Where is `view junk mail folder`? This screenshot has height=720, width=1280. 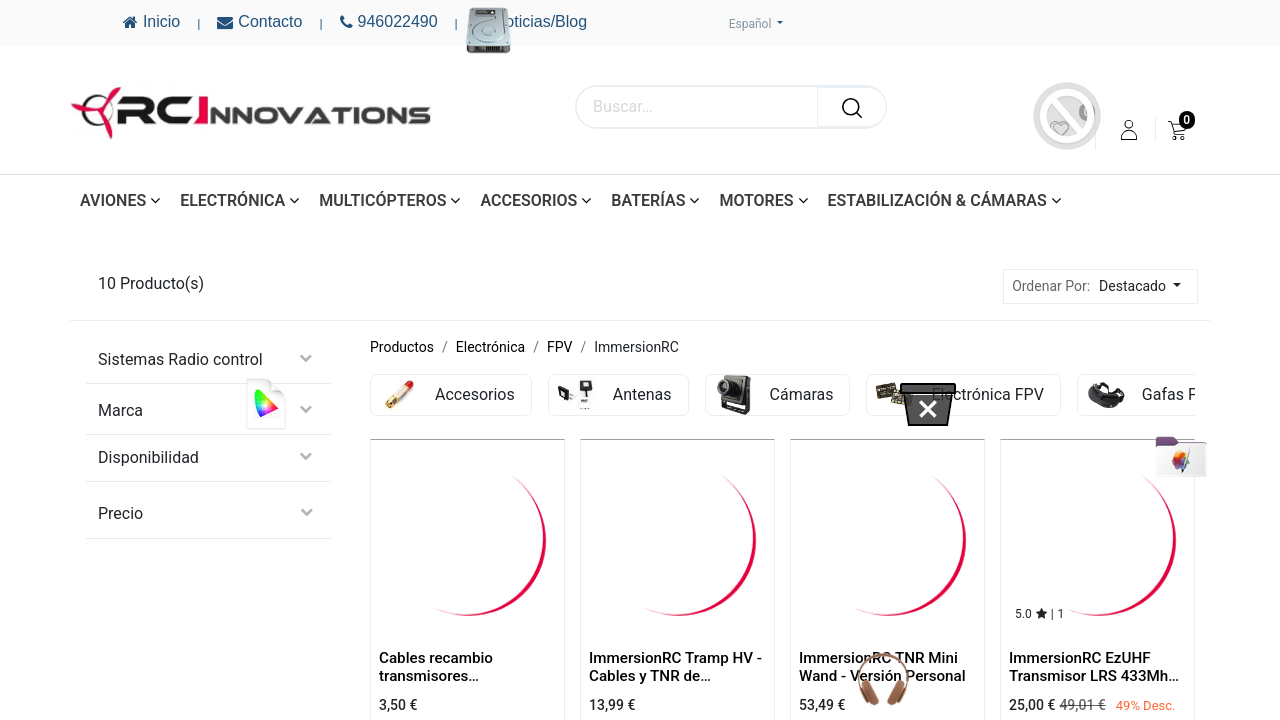
view junk mail folder is located at coordinates (928, 402).